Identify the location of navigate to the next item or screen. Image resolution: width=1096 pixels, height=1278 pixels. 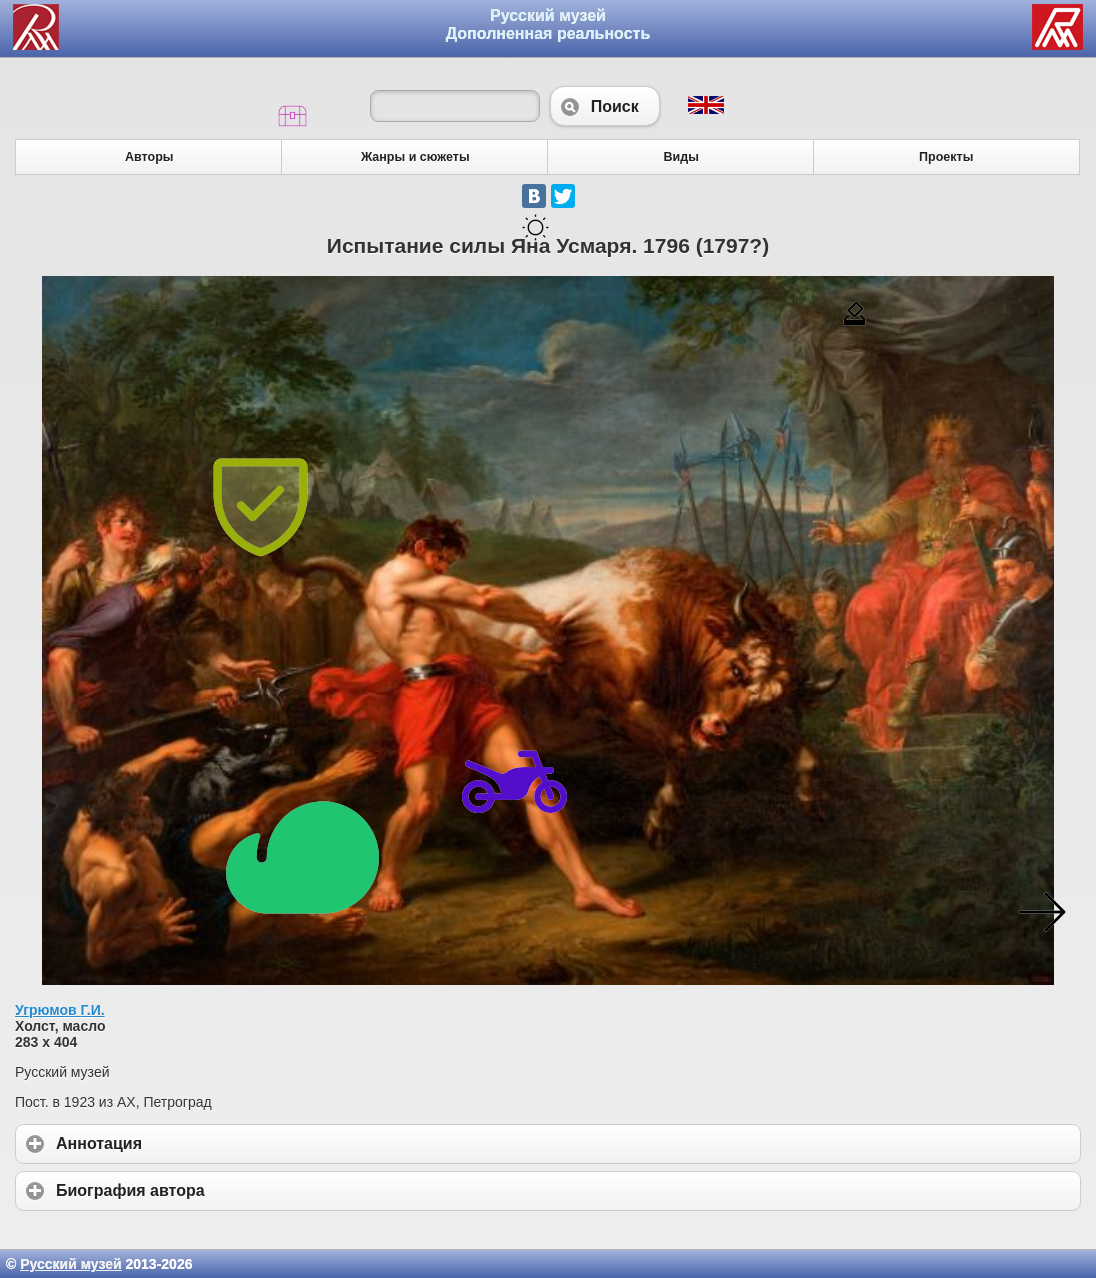
(1042, 912).